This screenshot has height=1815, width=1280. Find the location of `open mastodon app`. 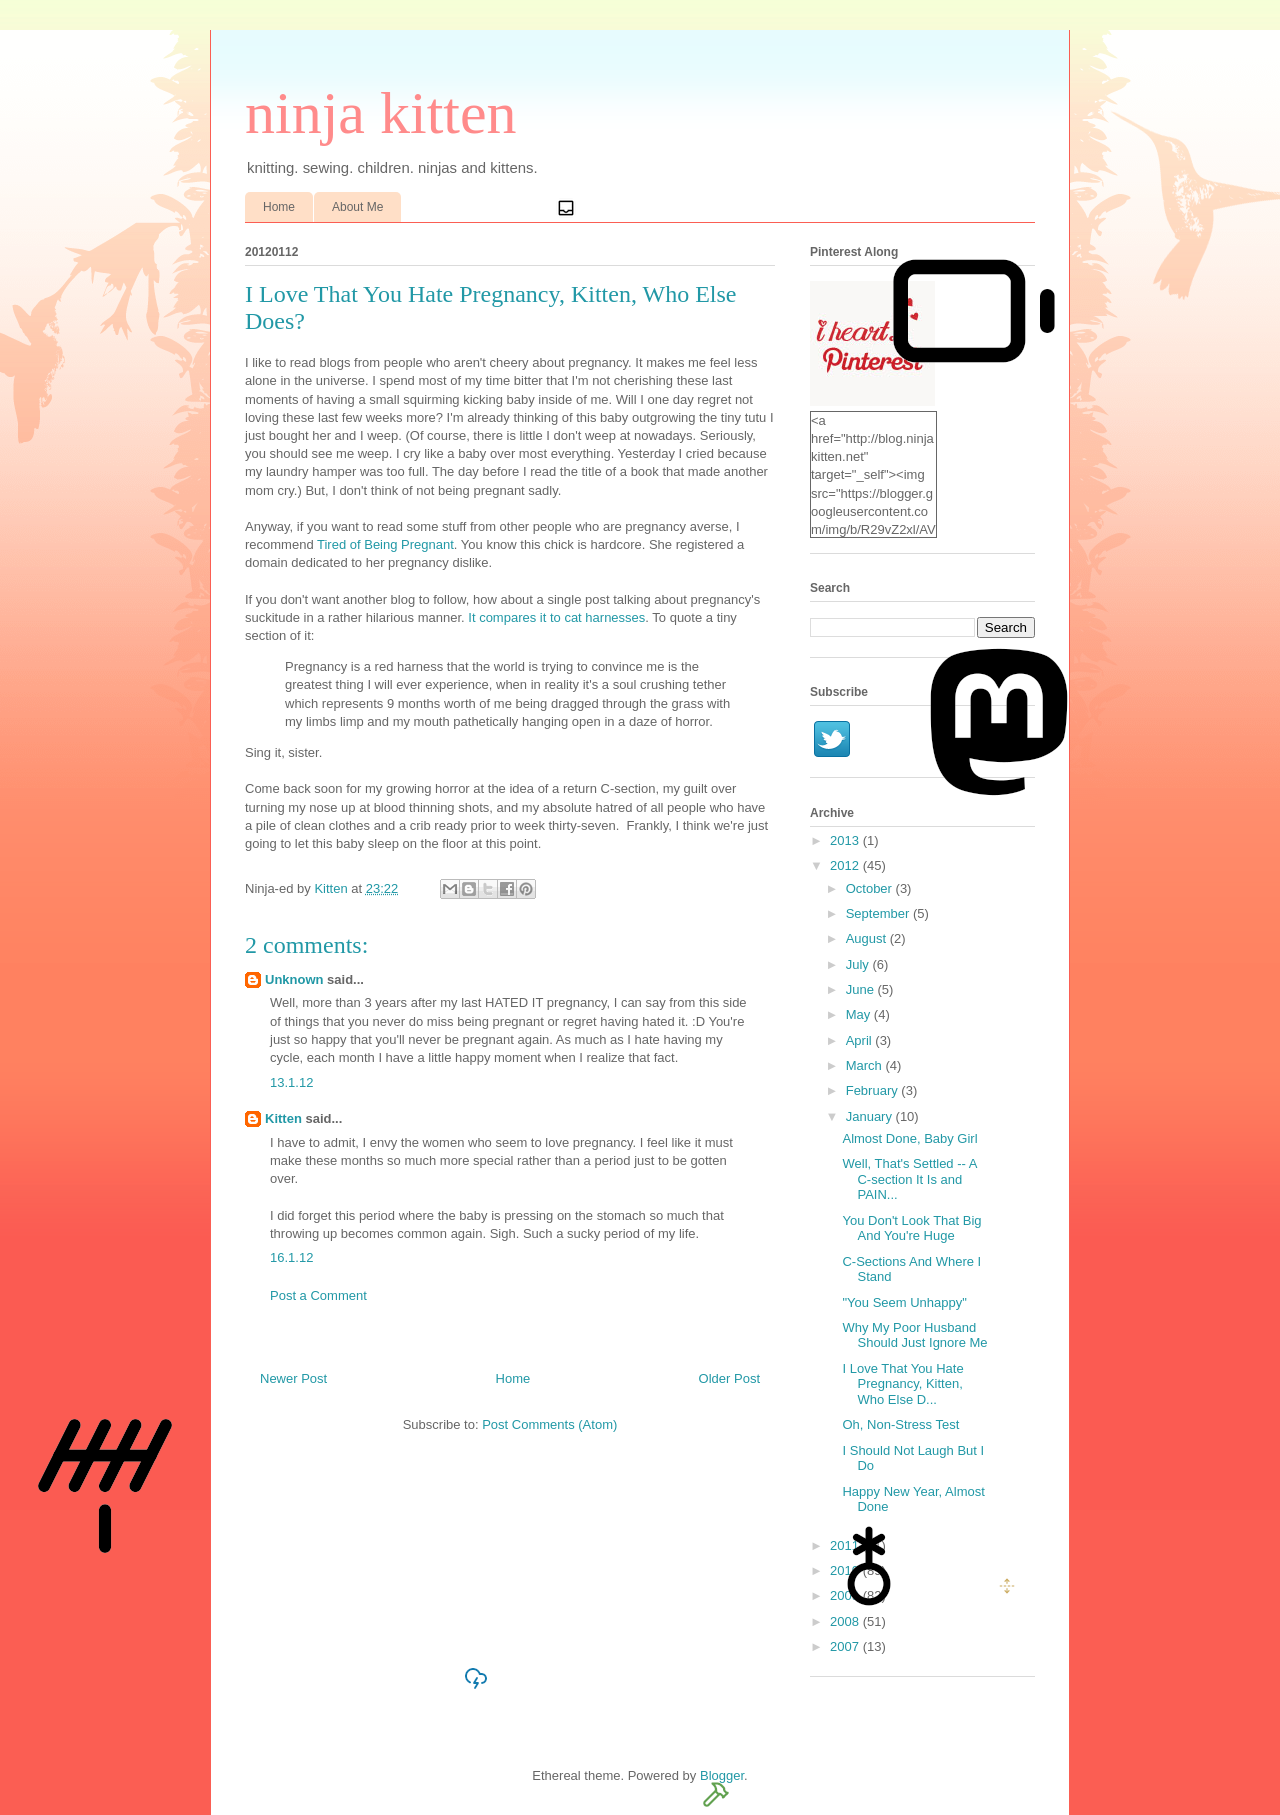

open mastodon app is located at coordinates (999, 722).